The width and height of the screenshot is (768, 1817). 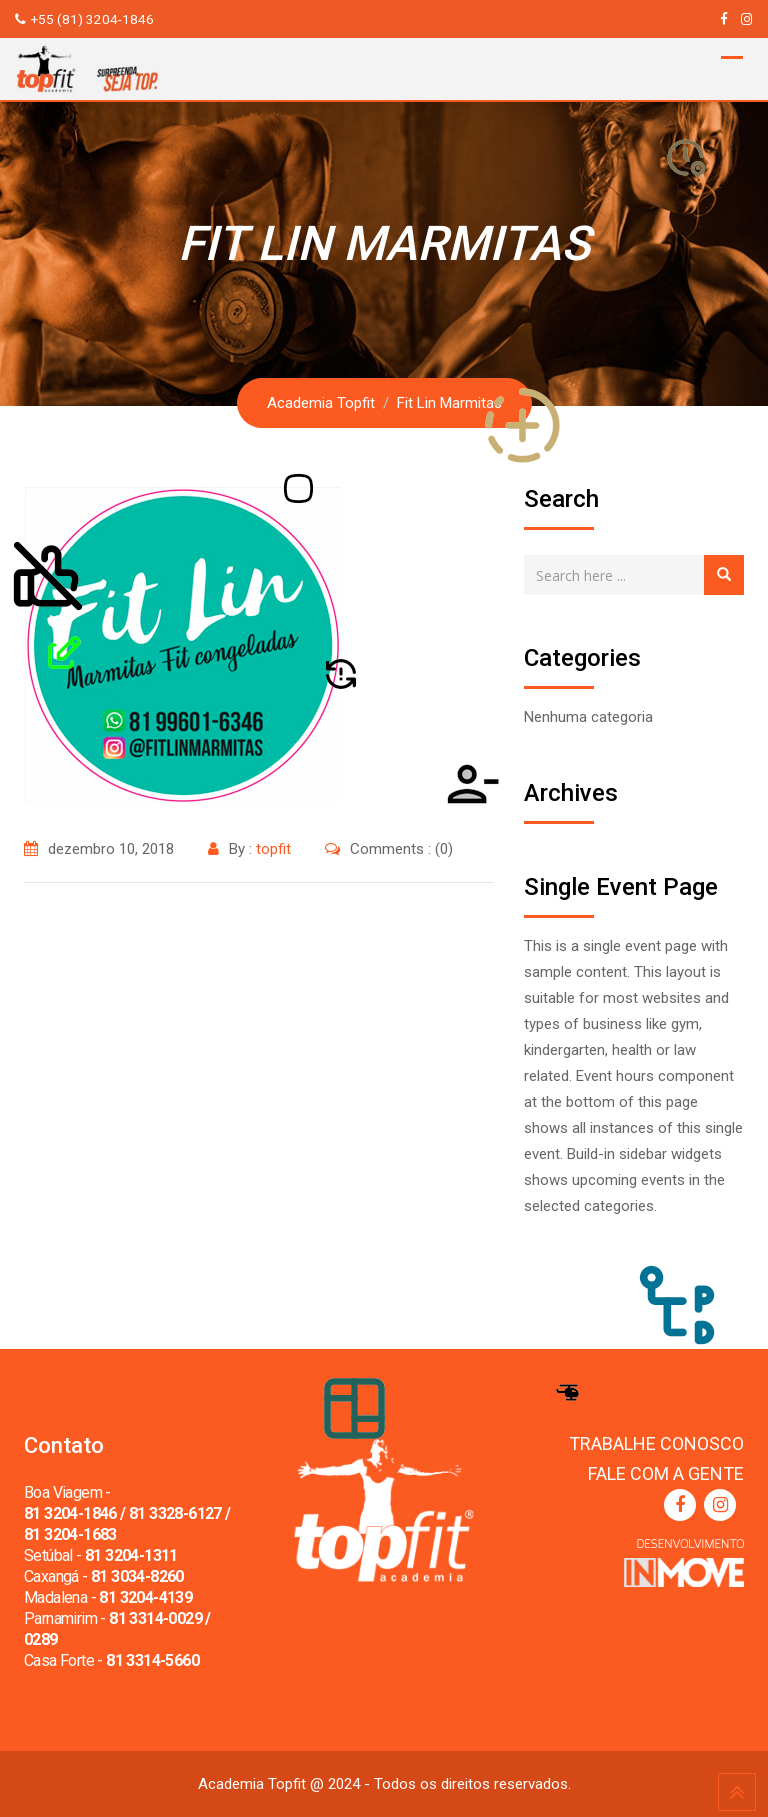 I want to click on access helicopter or air transport options, so click(x=568, y=1392).